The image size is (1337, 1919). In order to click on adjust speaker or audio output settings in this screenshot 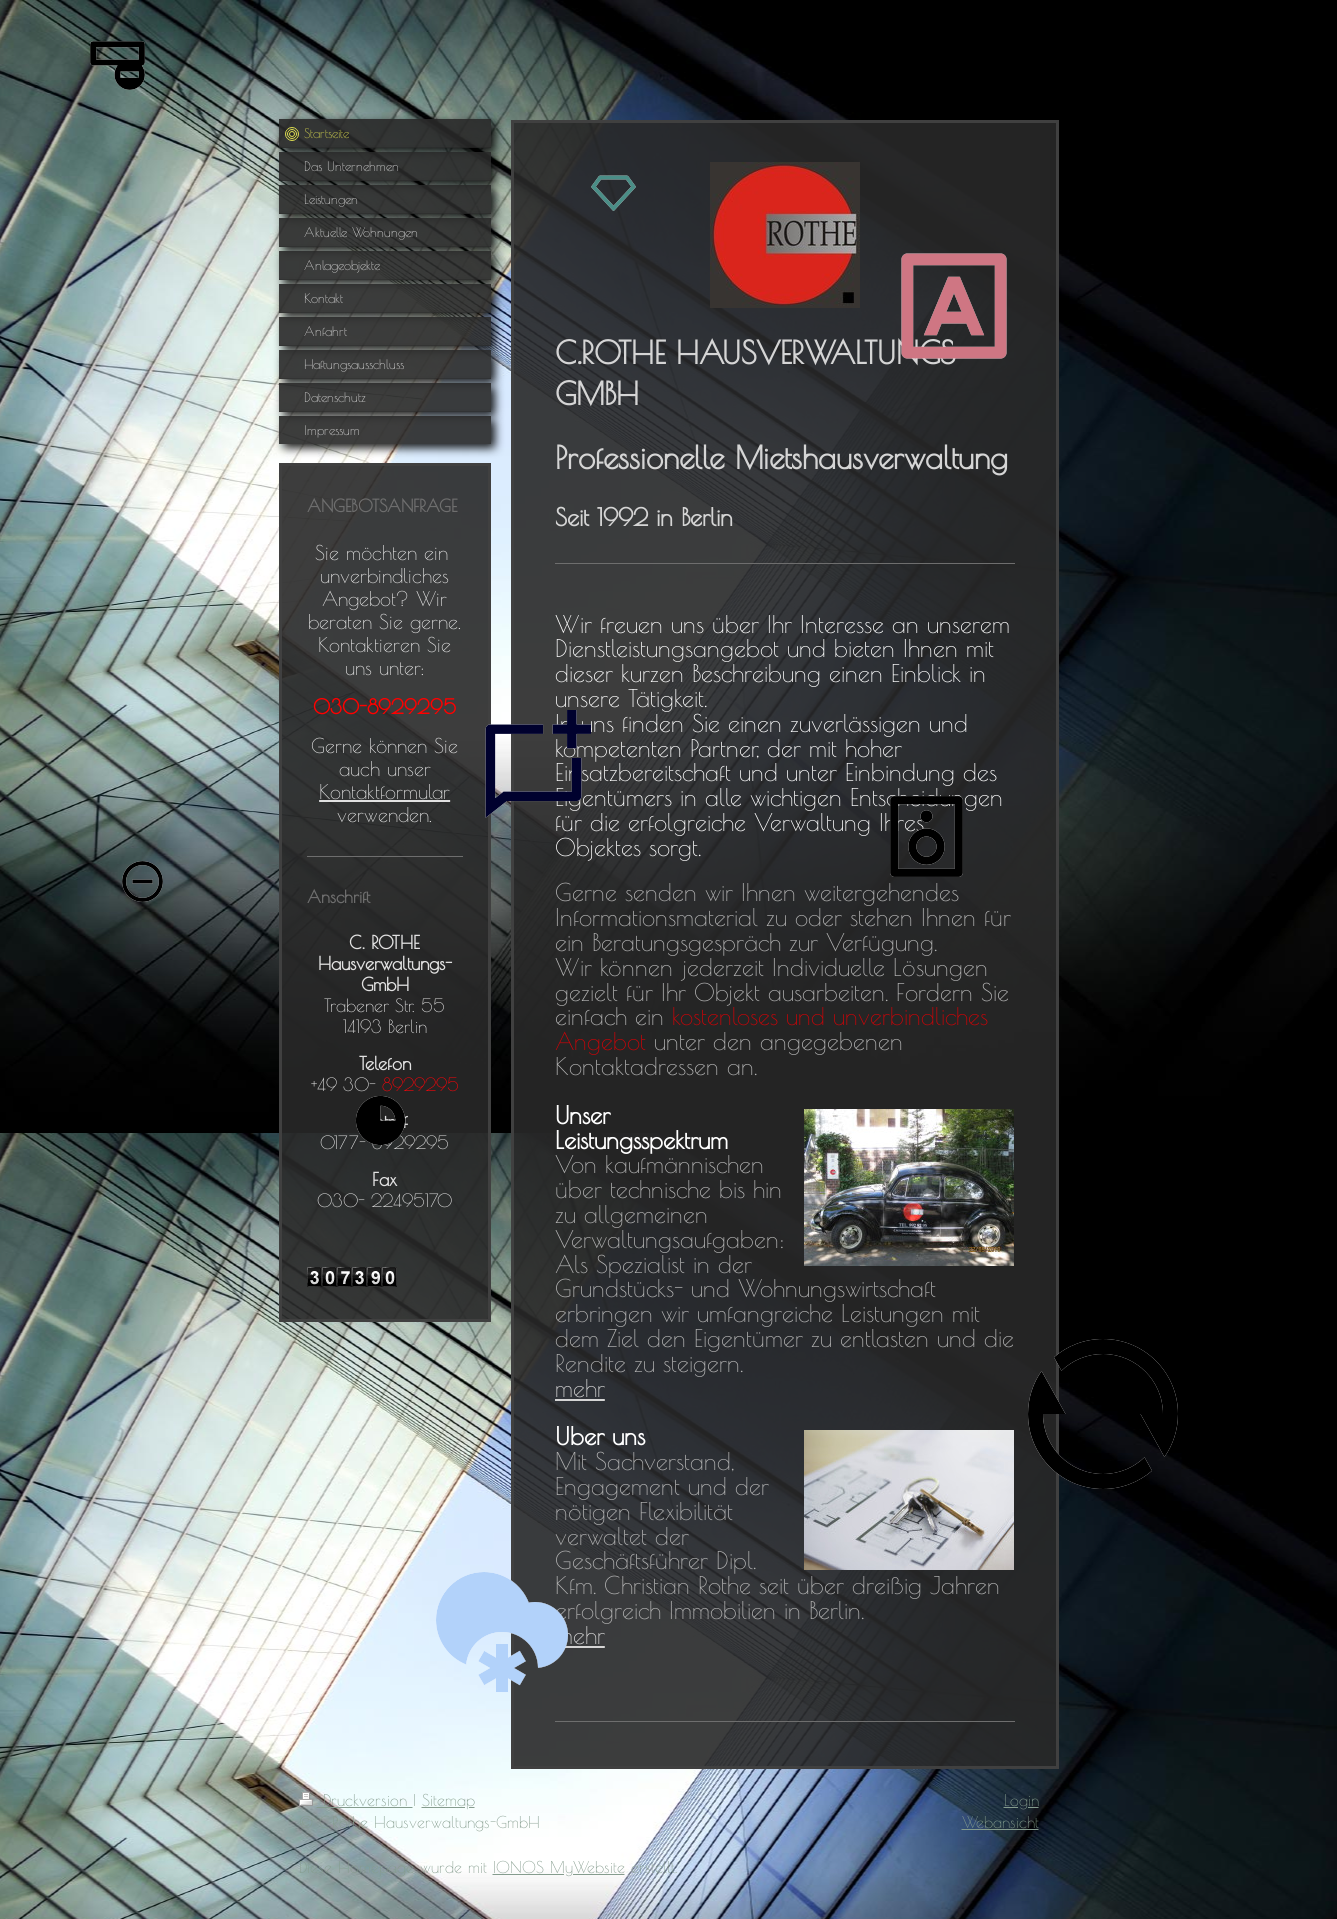, I will do `click(926, 836)`.